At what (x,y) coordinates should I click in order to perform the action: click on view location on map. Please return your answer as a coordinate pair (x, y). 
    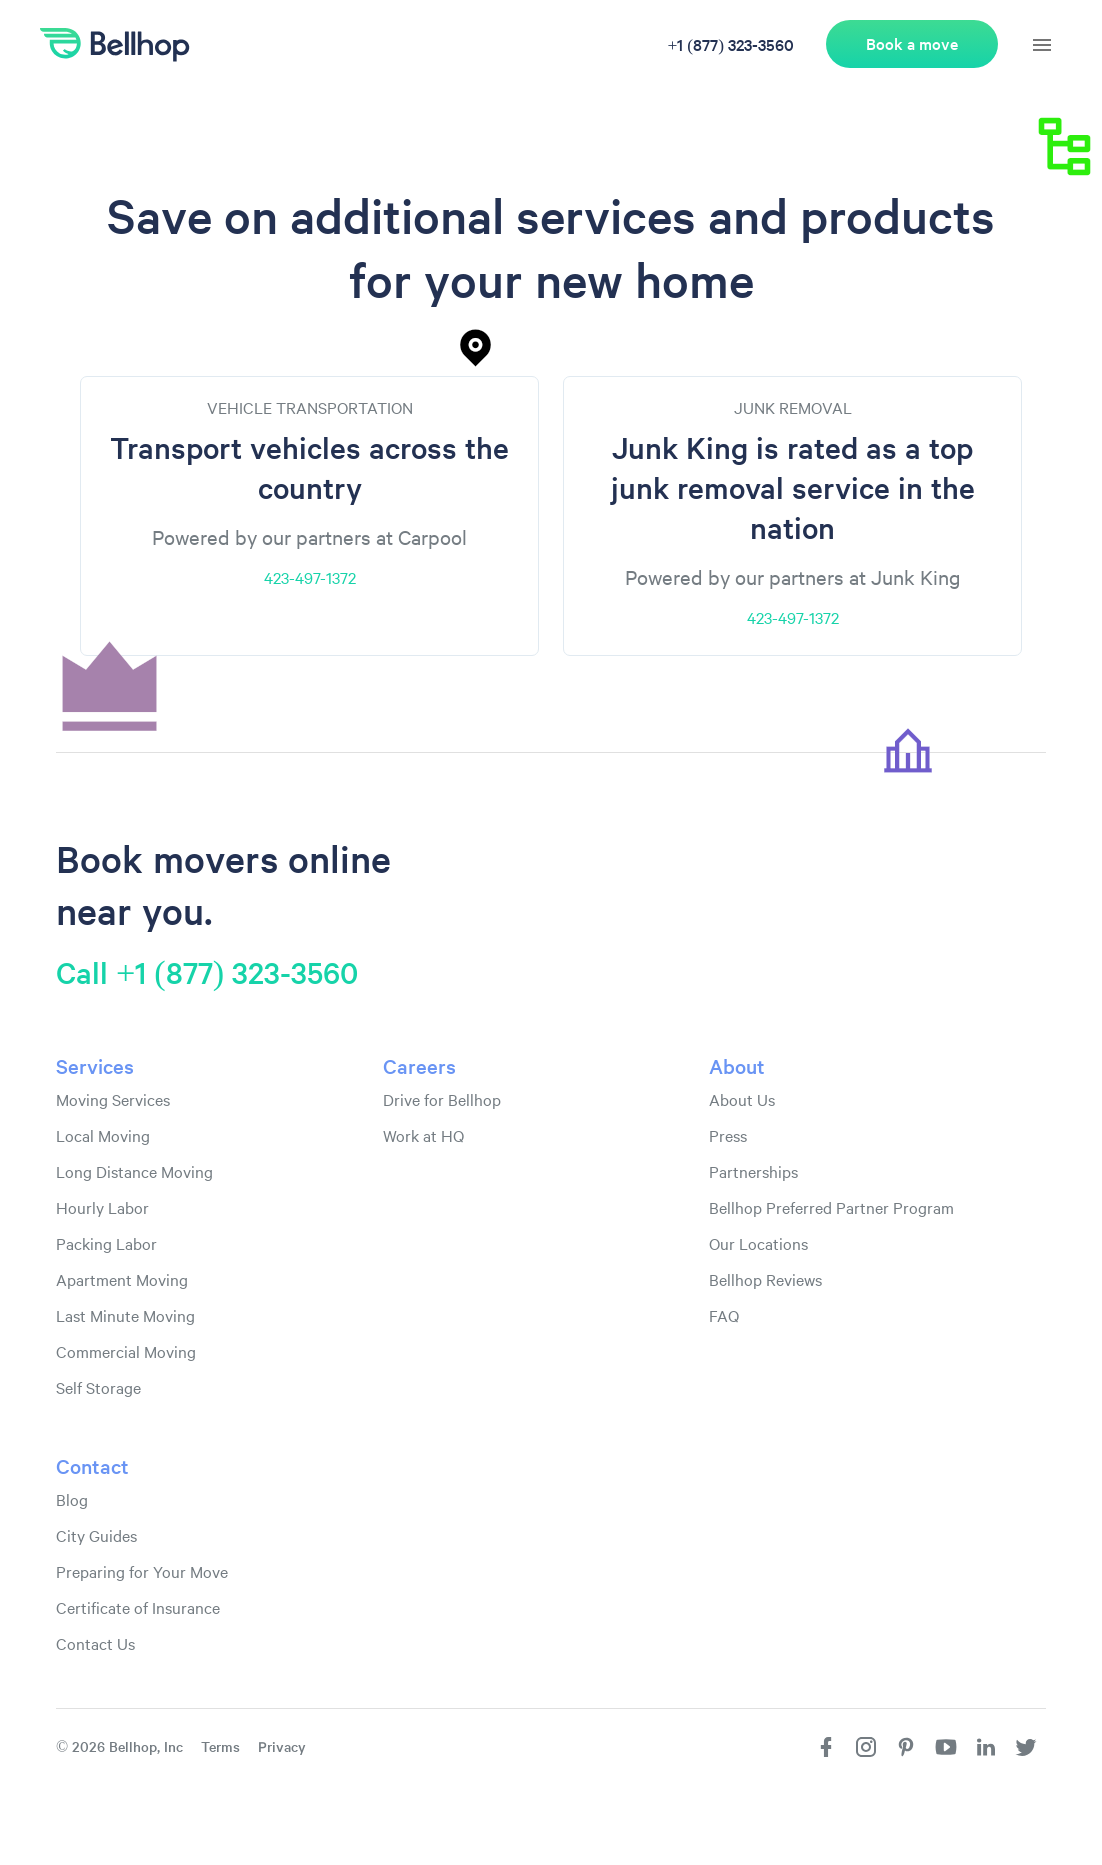
    Looking at the image, I should click on (475, 346).